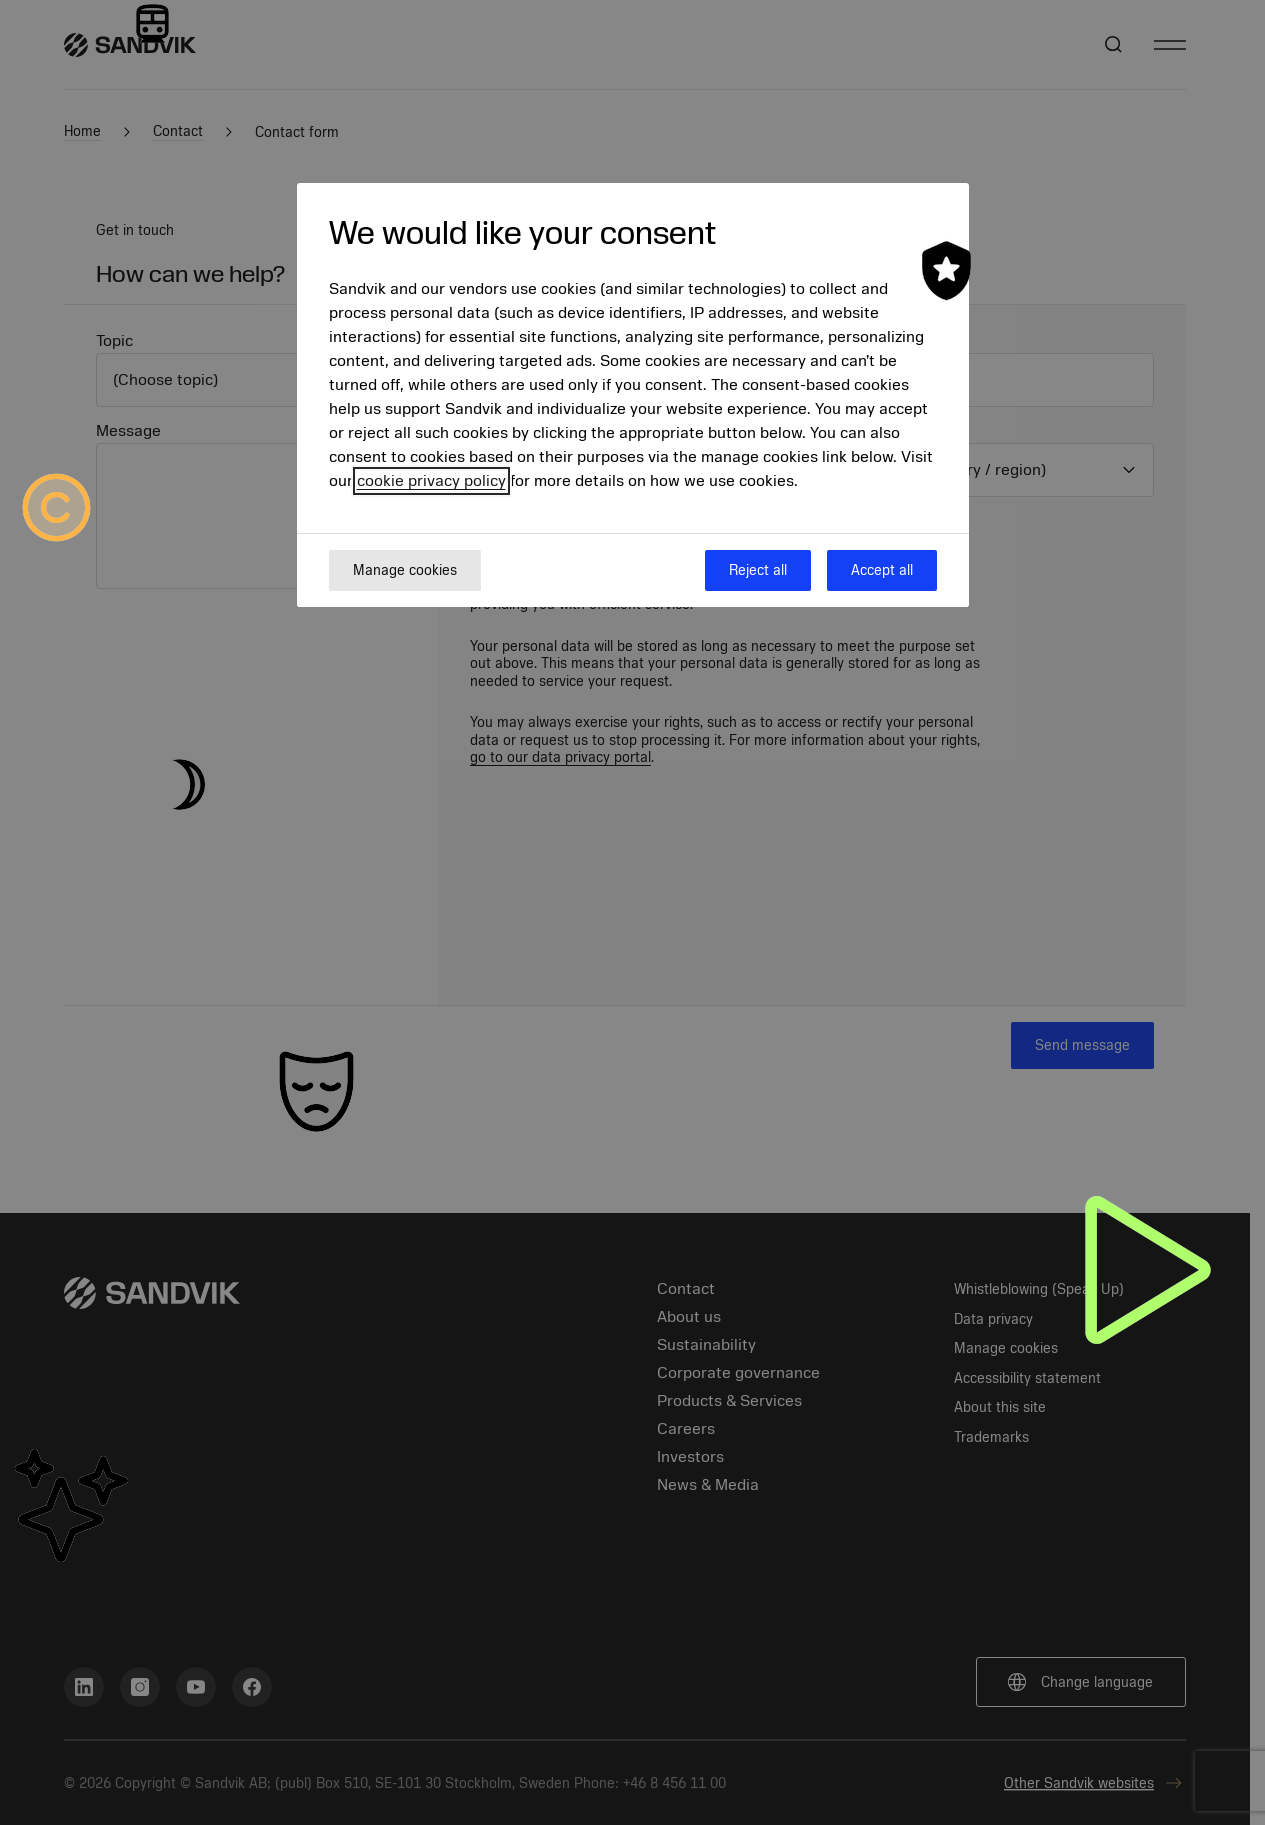  I want to click on indicates a sad or negative mood/emotion, so click(316, 1088).